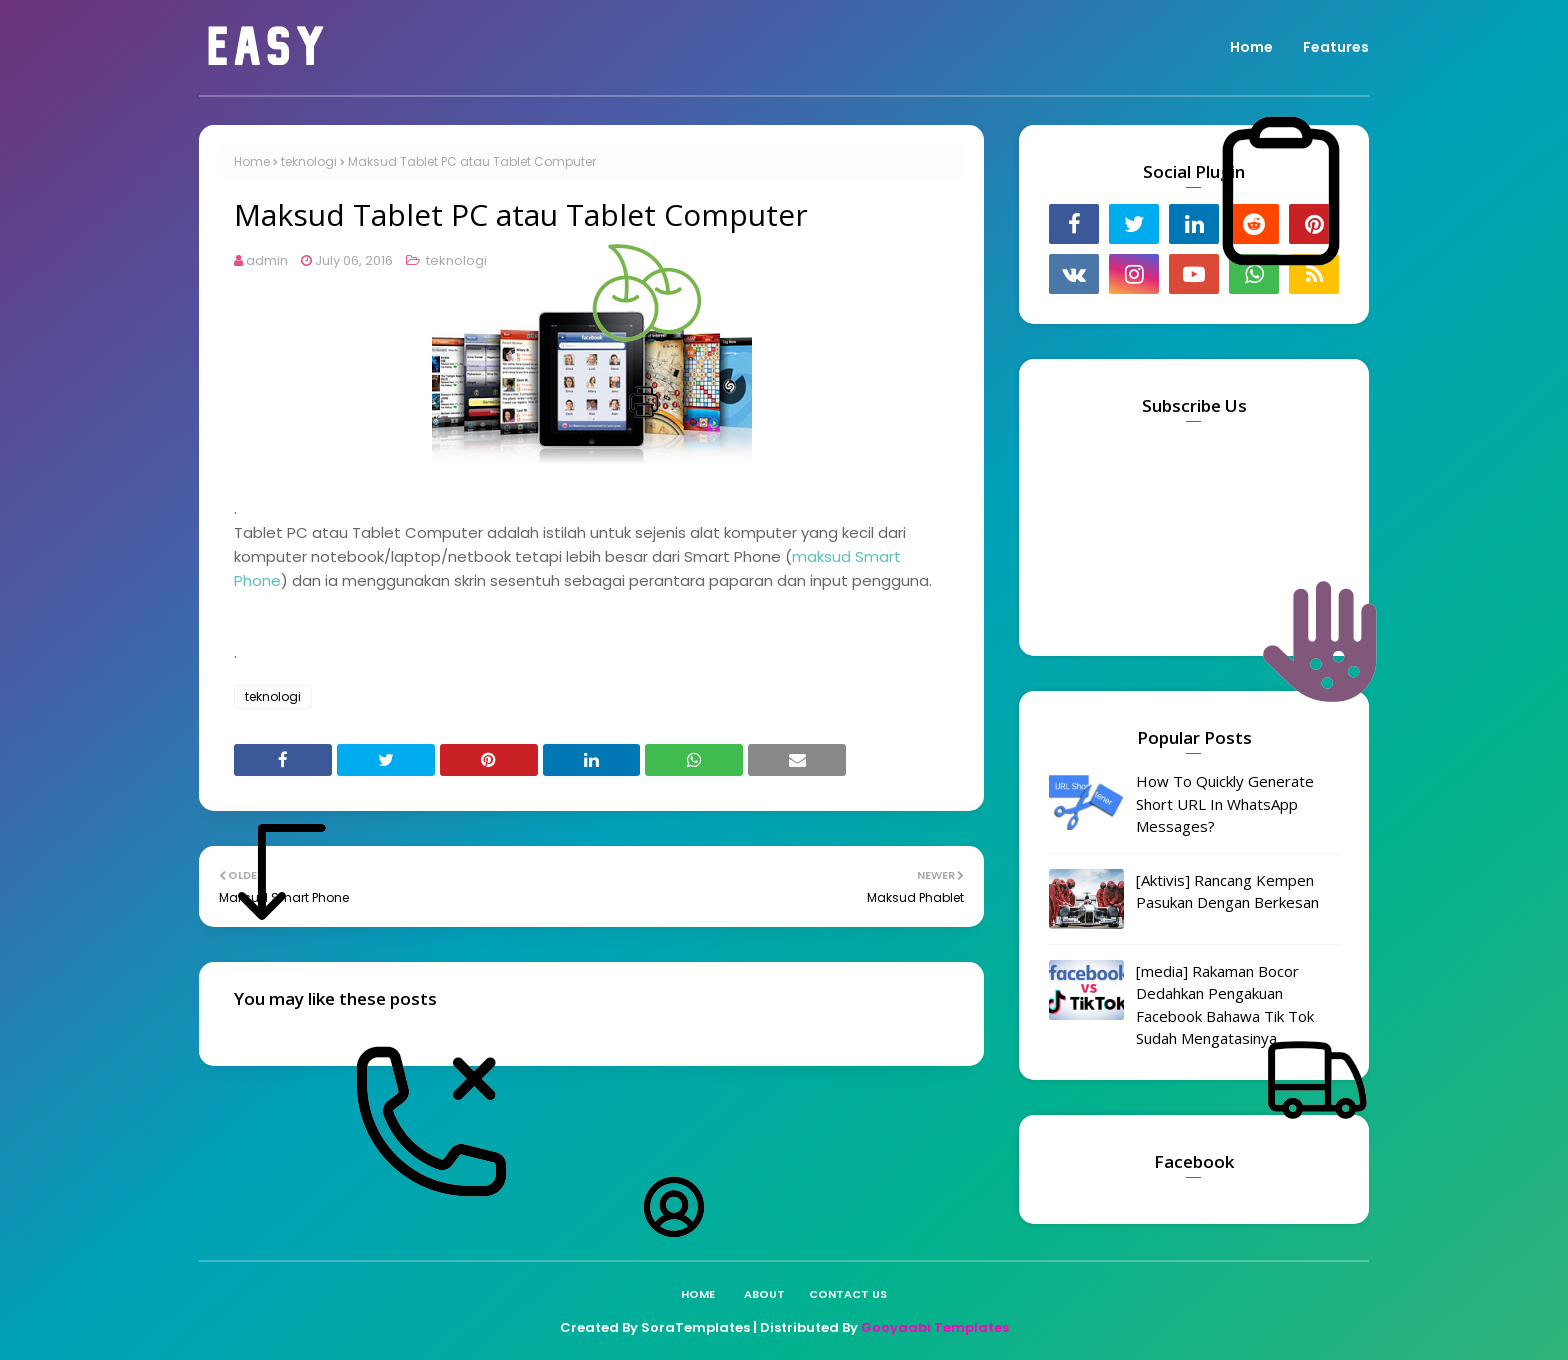  What do you see at coordinates (644, 402) in the screenshot?
I see `print the current document` at bounding box center [644, 402].